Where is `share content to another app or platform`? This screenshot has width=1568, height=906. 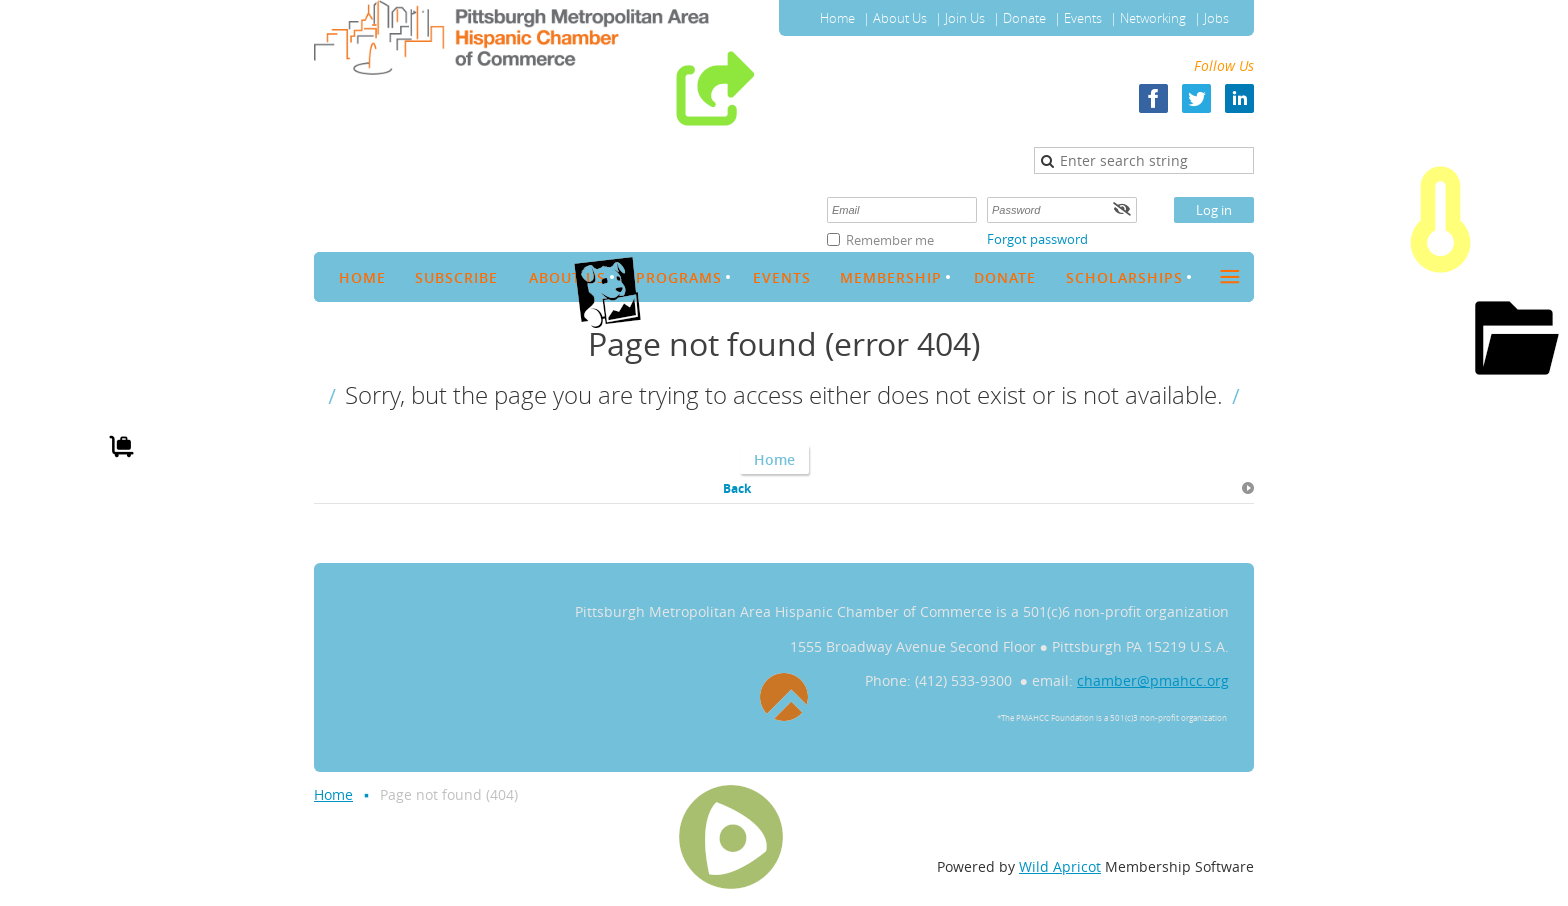
share content to another app or platform is located at coordinates (713, 88).